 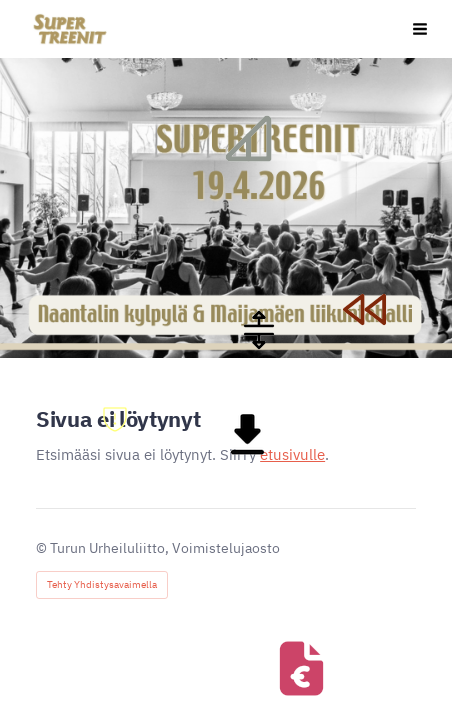 What do you see at coordinates (364, 309) in the screenshot?
I see `rewind or skip backward in media playback` at bounding box center [364, 309].